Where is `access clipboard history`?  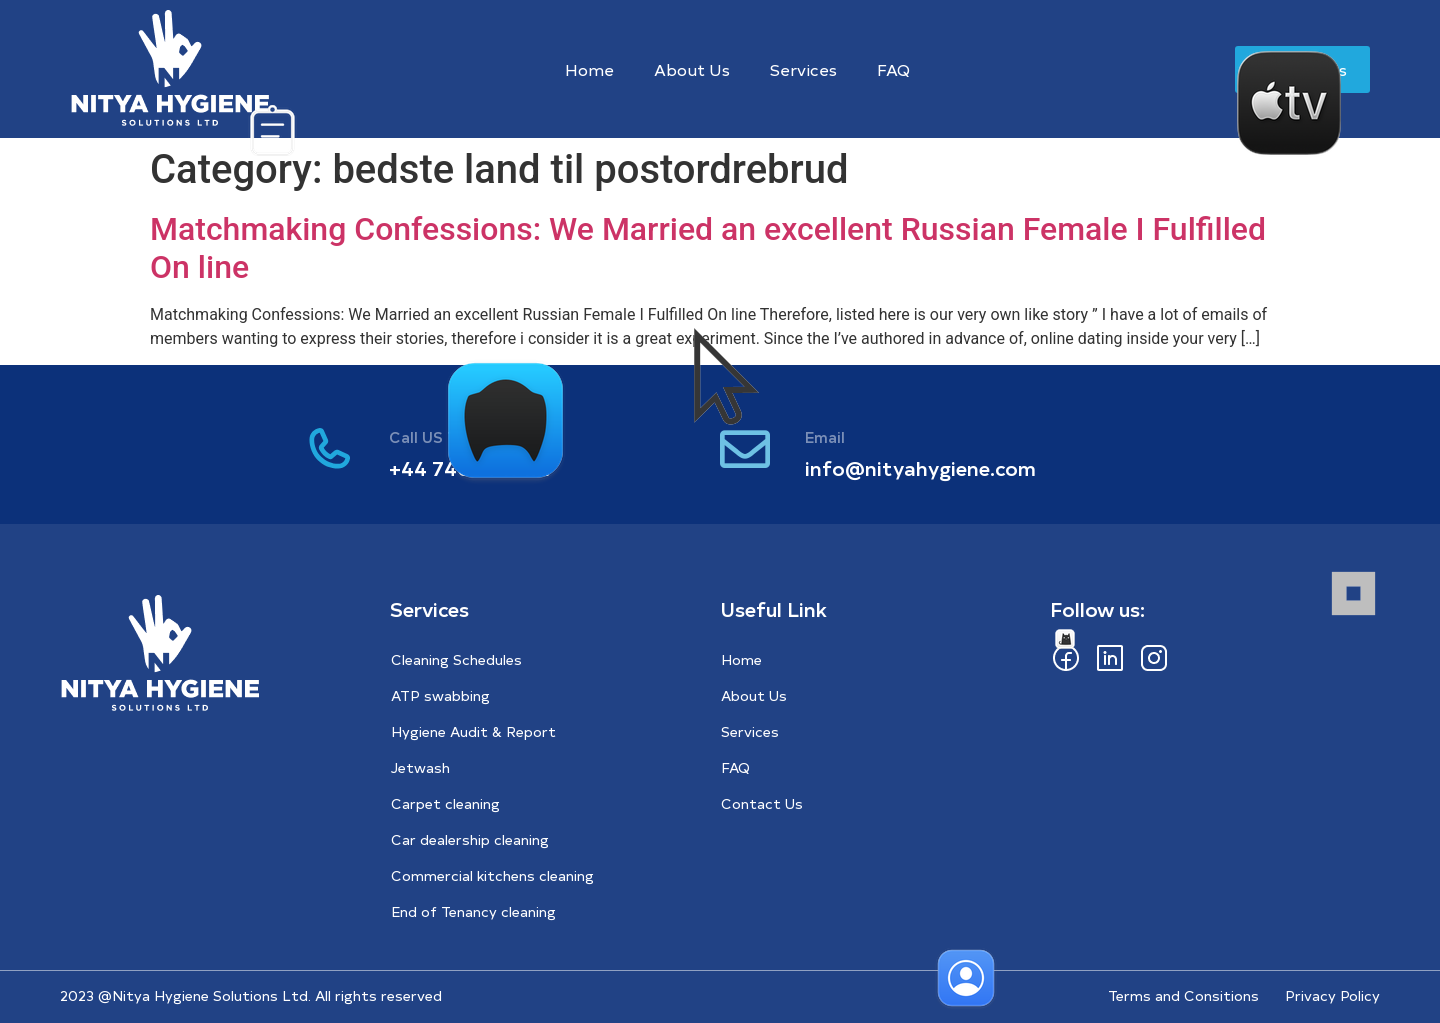 access clipboard history is located at coordinates (272, 130).